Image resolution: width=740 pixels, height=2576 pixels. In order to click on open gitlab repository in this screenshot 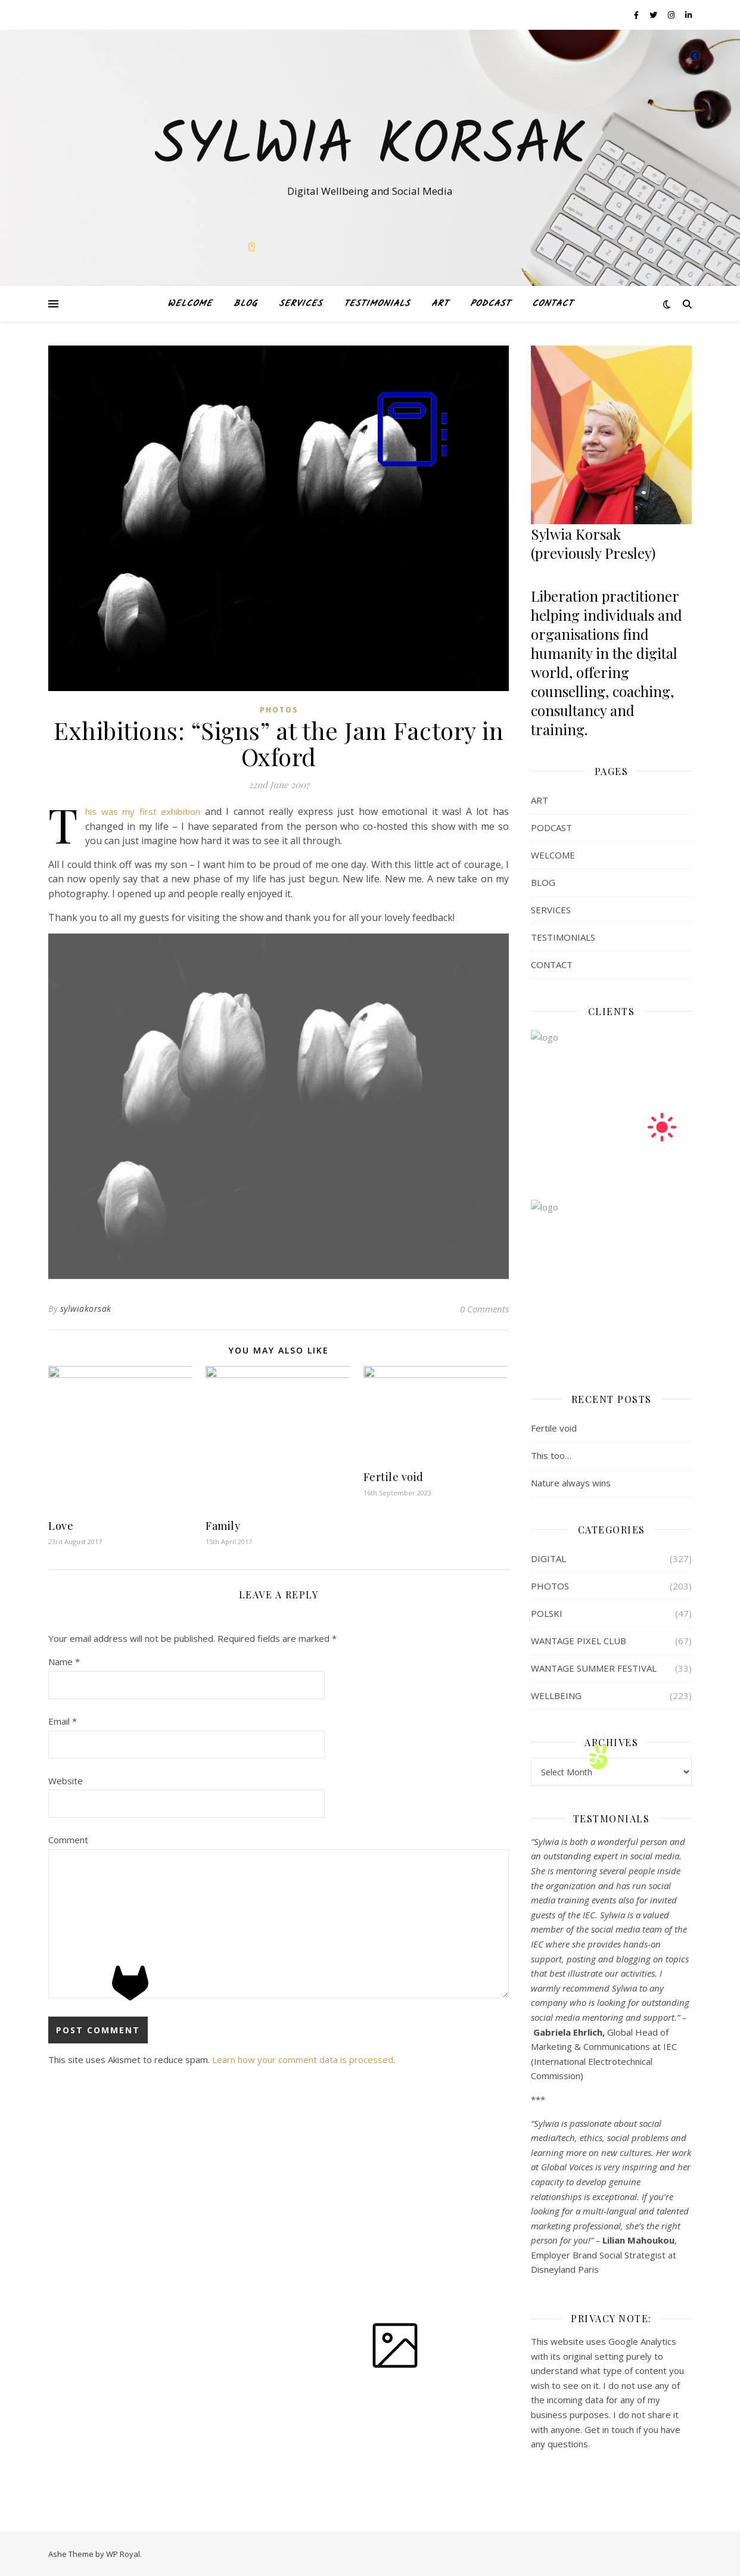, I will do `click(130, 1982)`.